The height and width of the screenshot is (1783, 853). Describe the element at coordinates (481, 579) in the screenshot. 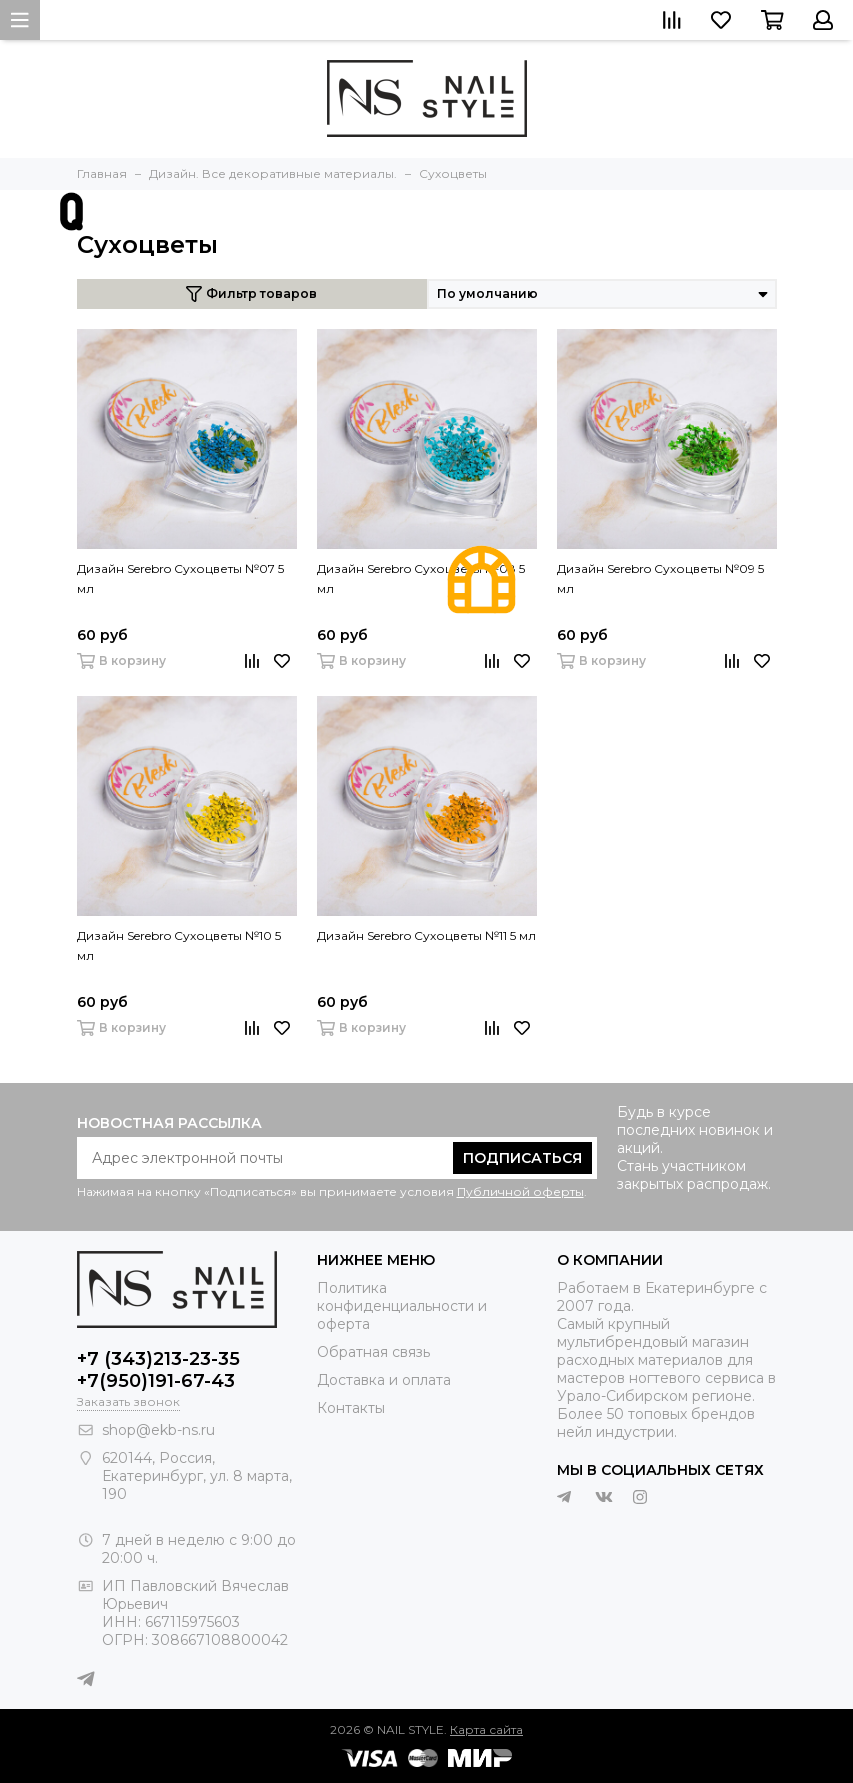

I see `access tunnel or underground passage information` at that location.